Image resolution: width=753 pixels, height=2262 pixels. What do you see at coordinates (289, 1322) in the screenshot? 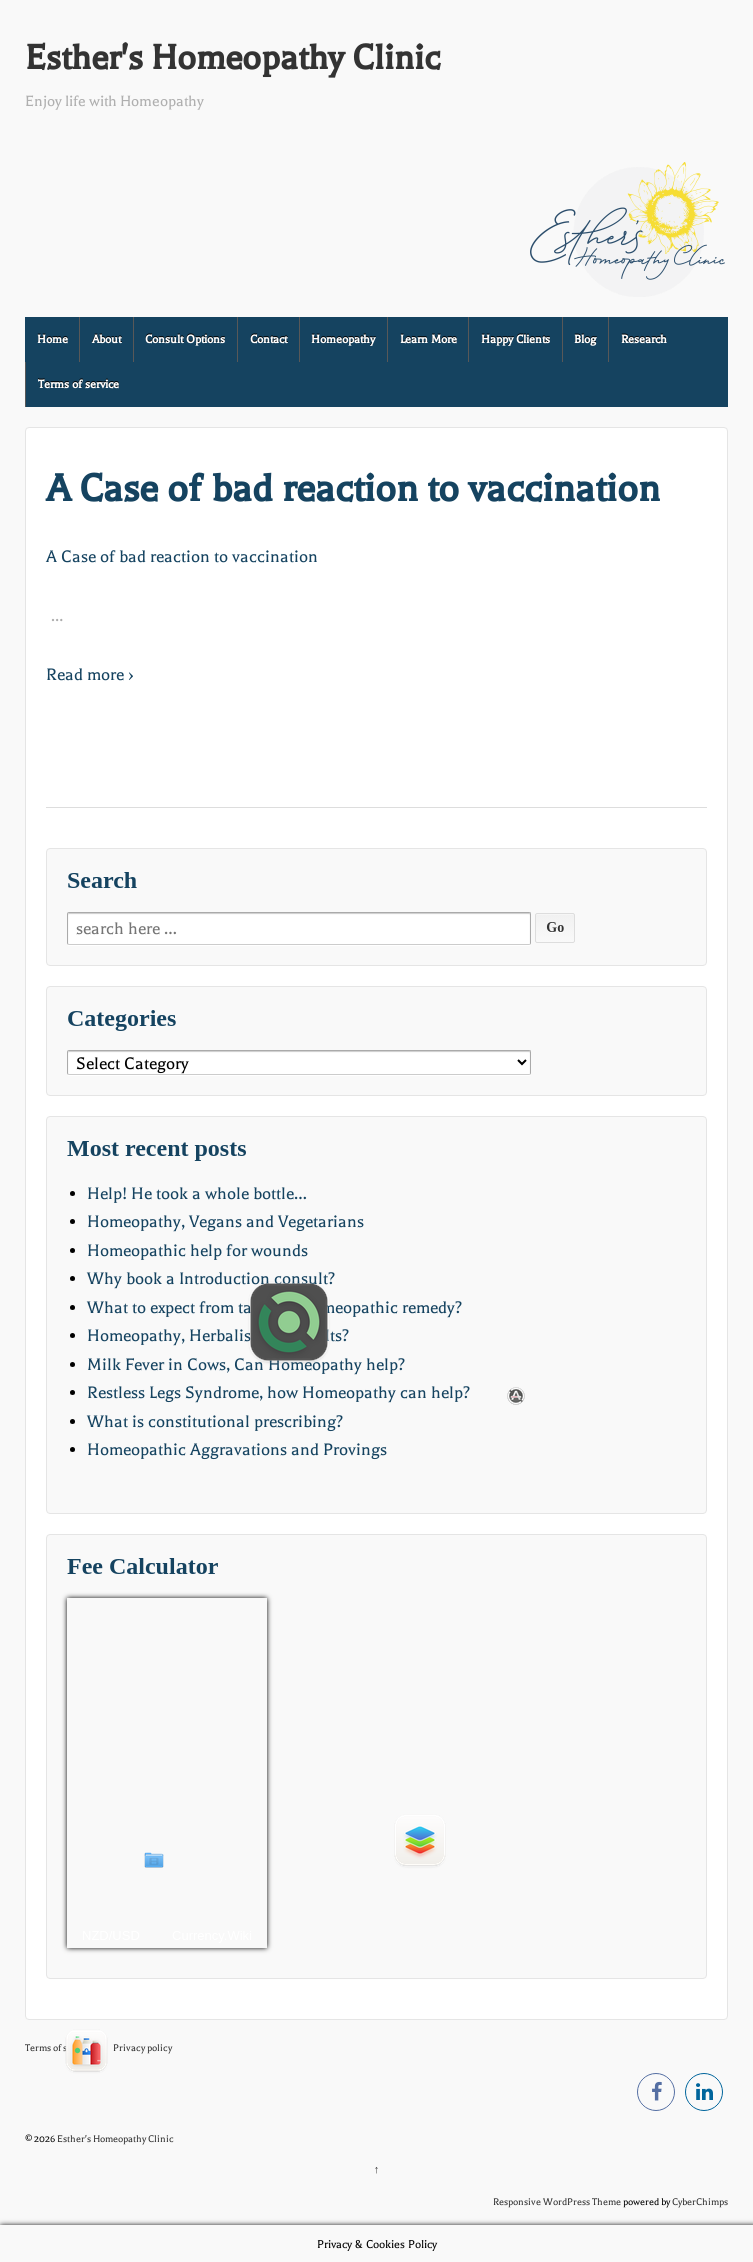
I see `open the void linux application` at bounding box center [289, 1322].